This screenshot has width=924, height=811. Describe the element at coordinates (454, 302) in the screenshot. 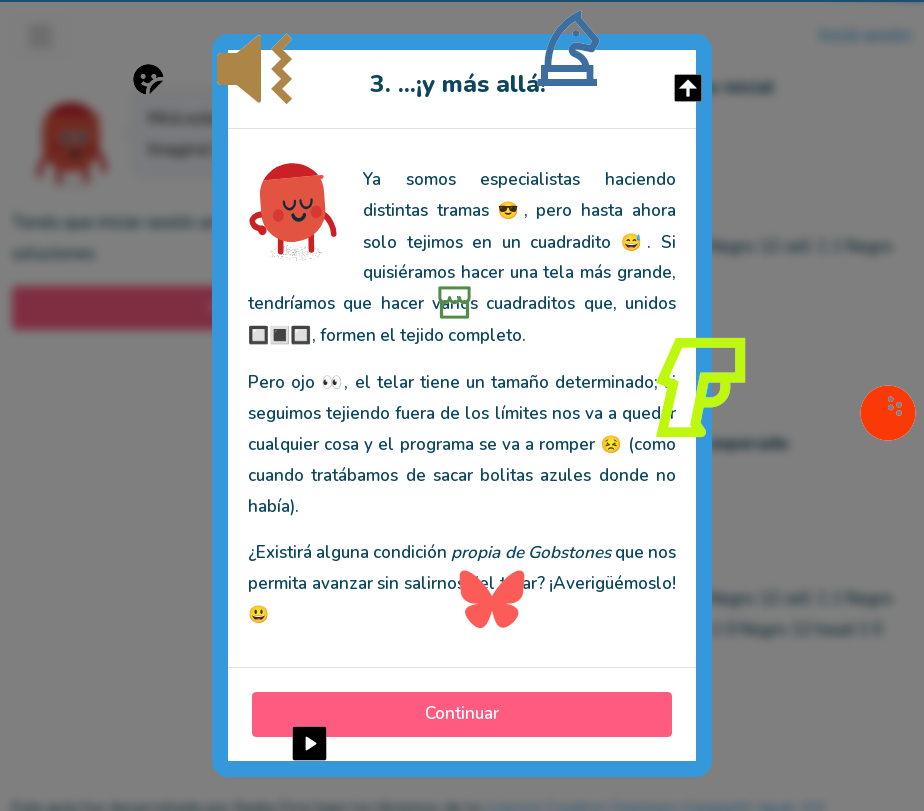

I see `browse or open the store` at that location.